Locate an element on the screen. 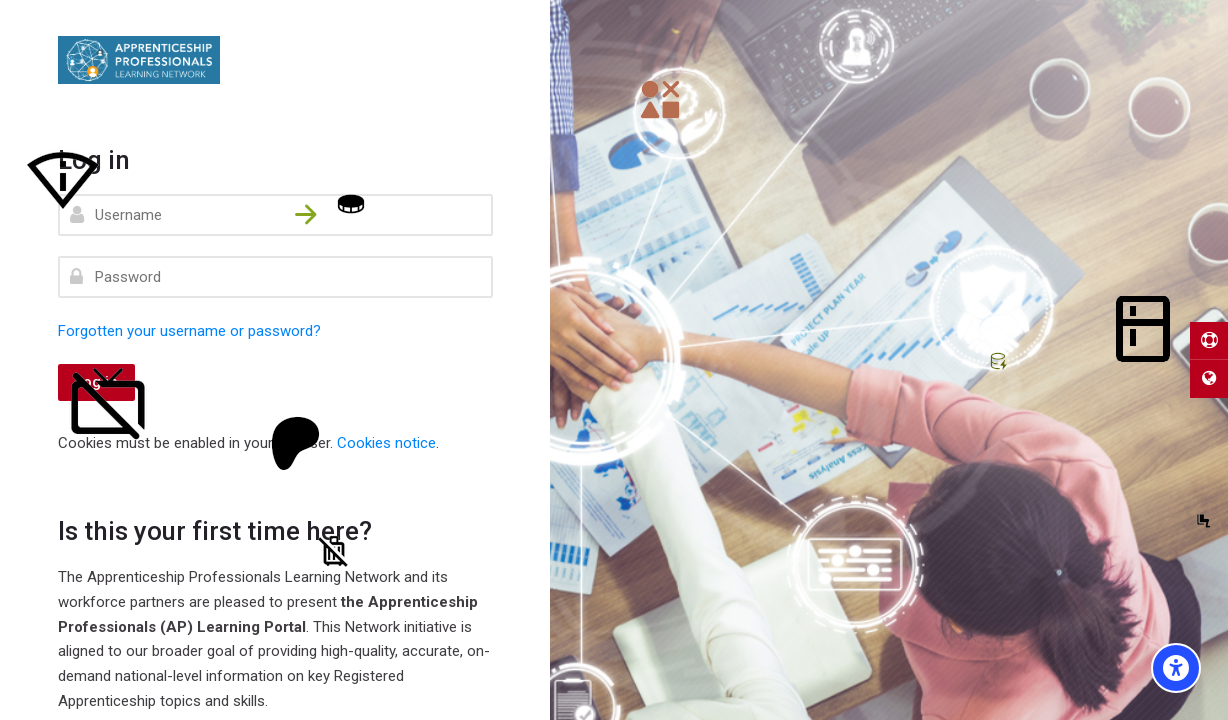 This screenshot has width=1228, height=720. view your coin balance or currency is located at coordinates (351, 204).